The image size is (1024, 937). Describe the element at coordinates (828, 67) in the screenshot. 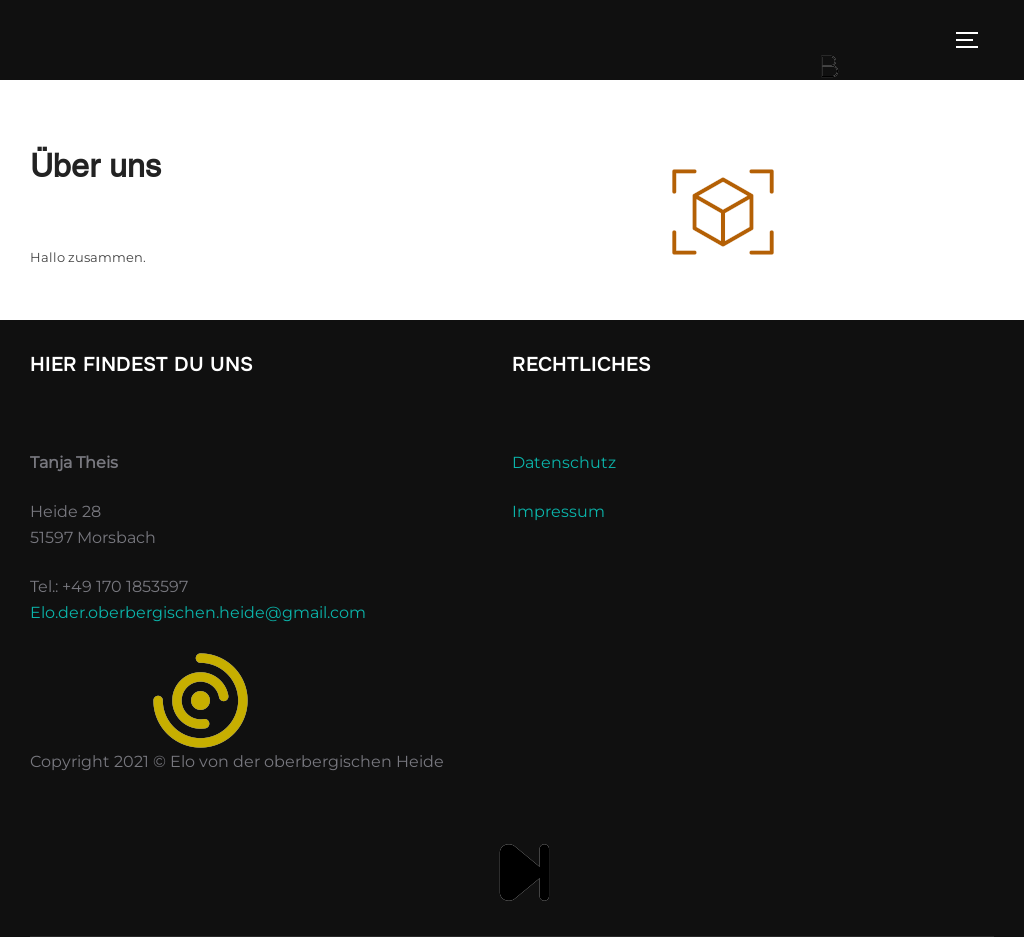

I see `apply bold formatting to selected text` at that location.